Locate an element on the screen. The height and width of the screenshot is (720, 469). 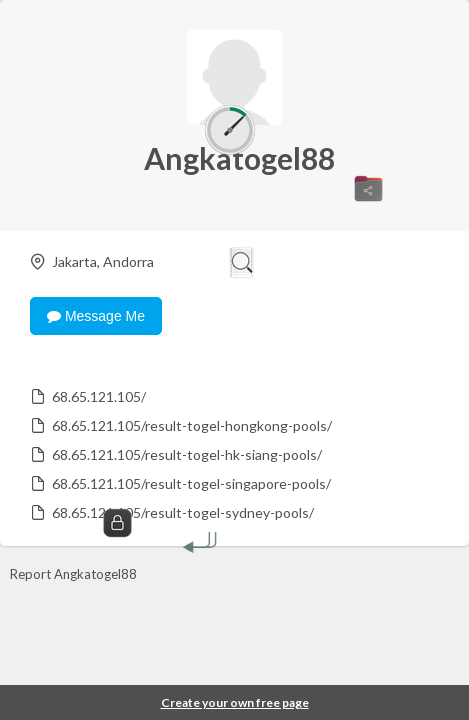
reply to all recipients in an email thread is located at coordinates (199, 540).